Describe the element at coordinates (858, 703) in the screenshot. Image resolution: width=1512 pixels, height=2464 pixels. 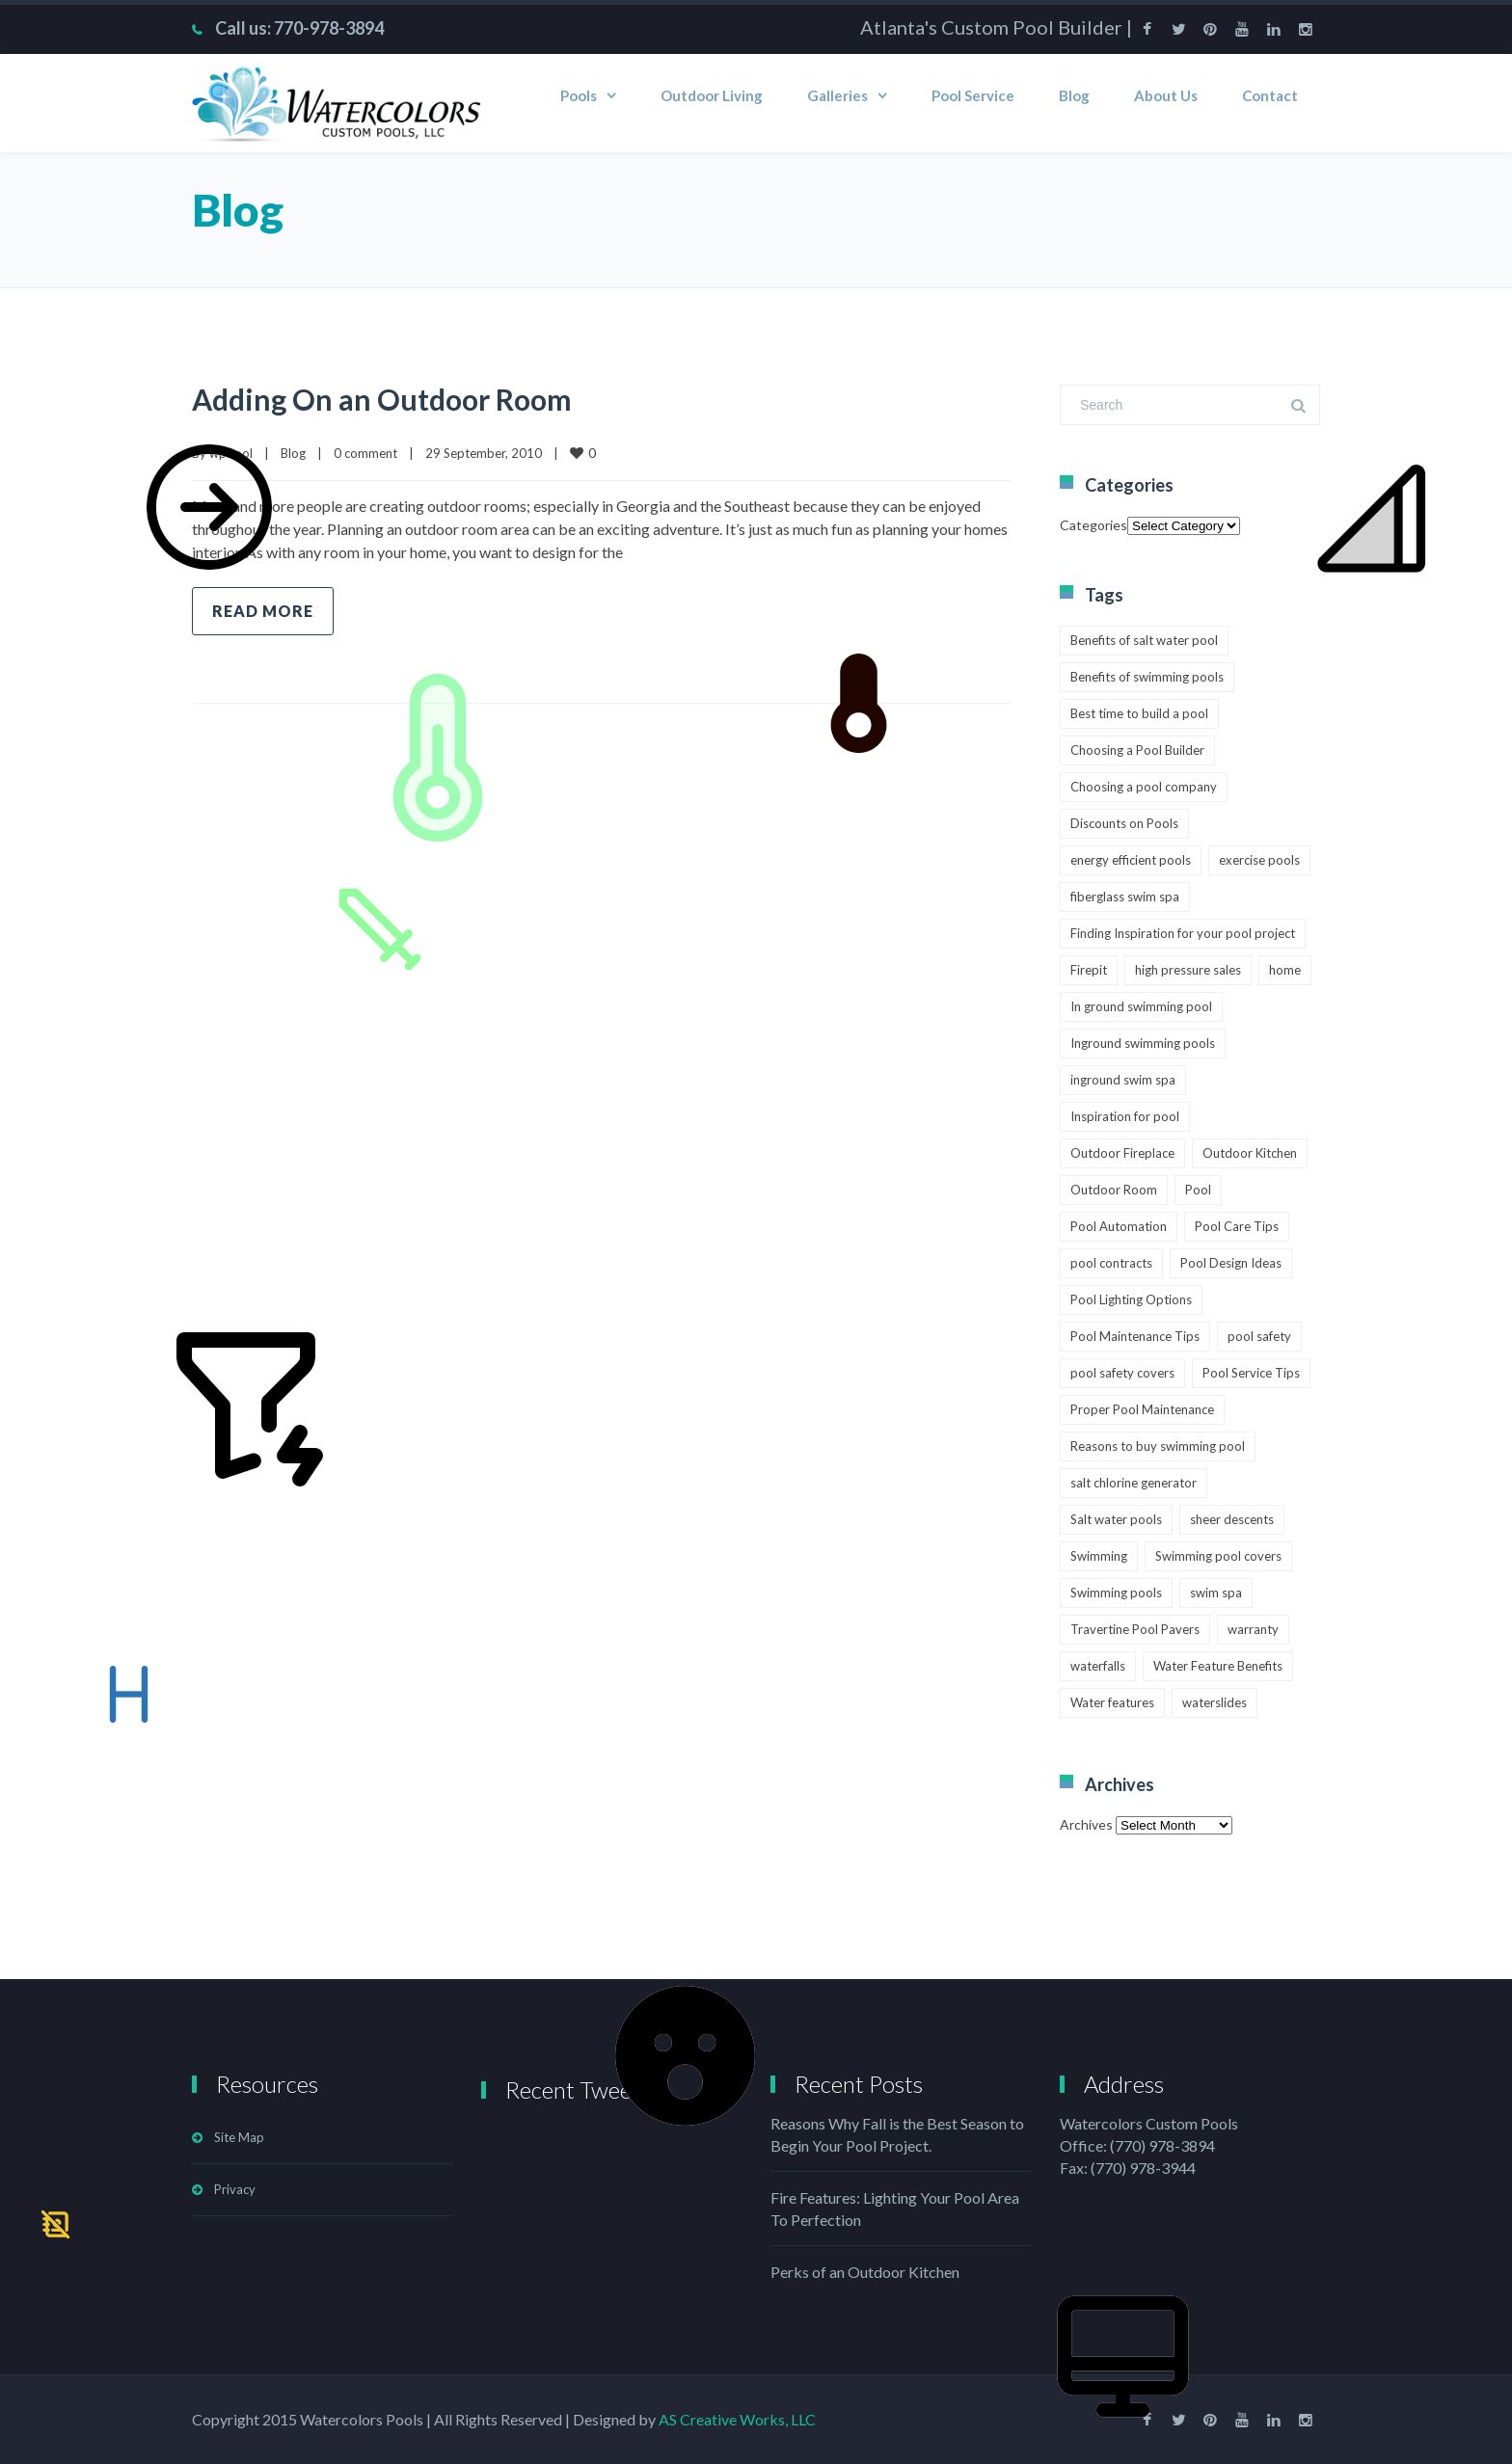
I see `indicates lowest temperature setting or reading` at that location.